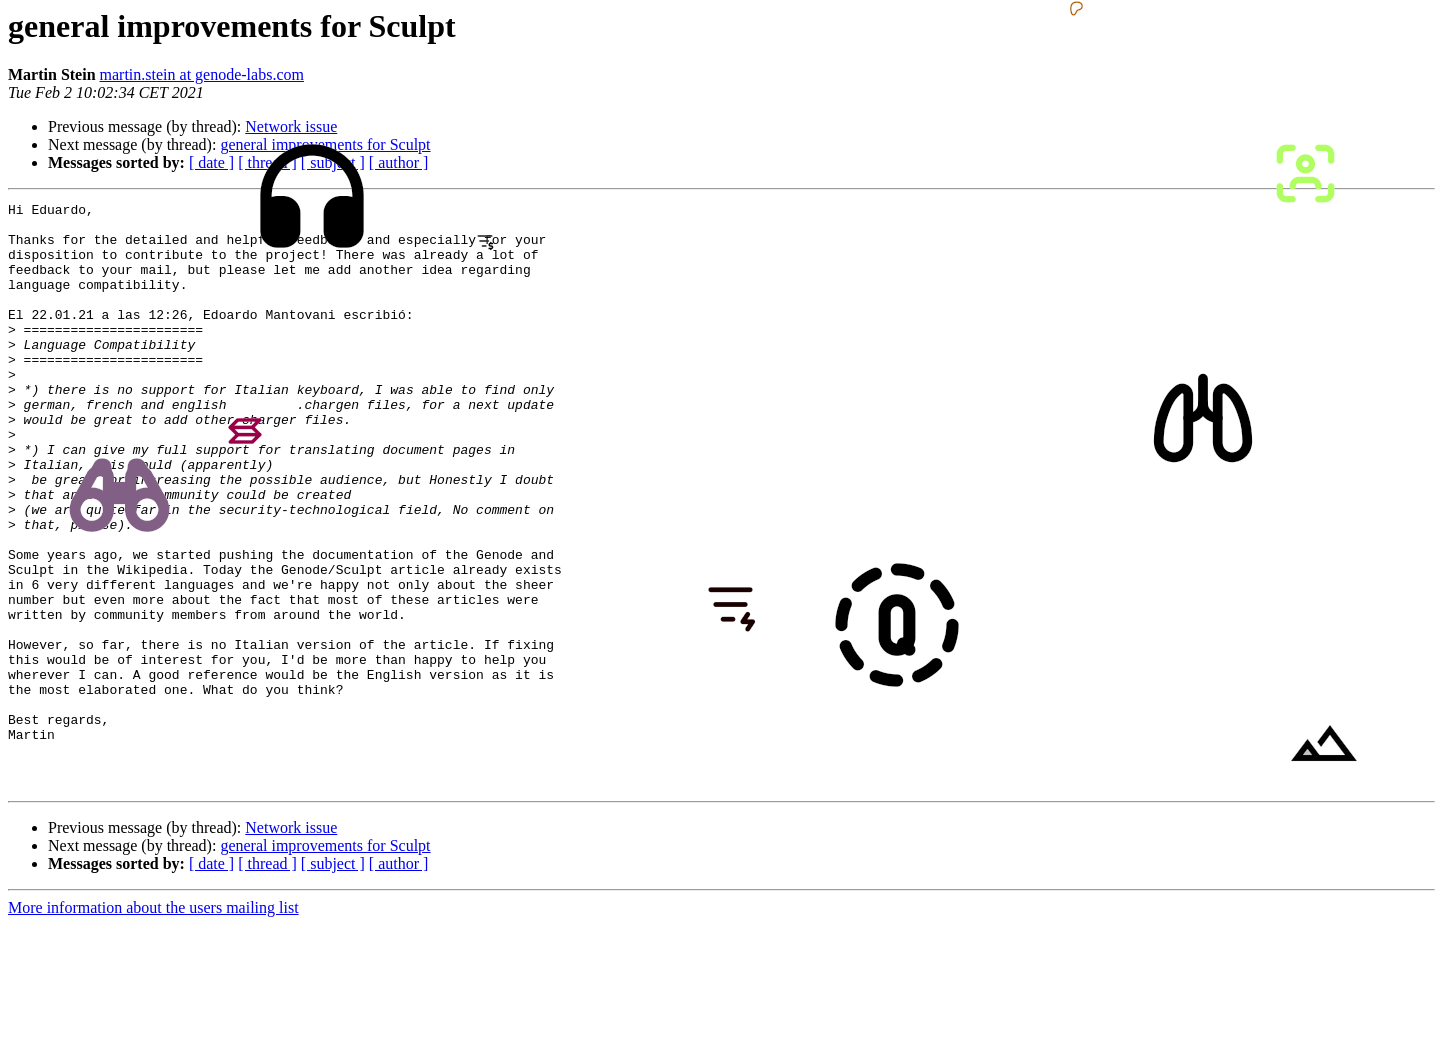 The image size is (1443, 1042). Describe the element at coordinates (1203, 418) in the screenshot. I see `access respiratory health information` at that location.